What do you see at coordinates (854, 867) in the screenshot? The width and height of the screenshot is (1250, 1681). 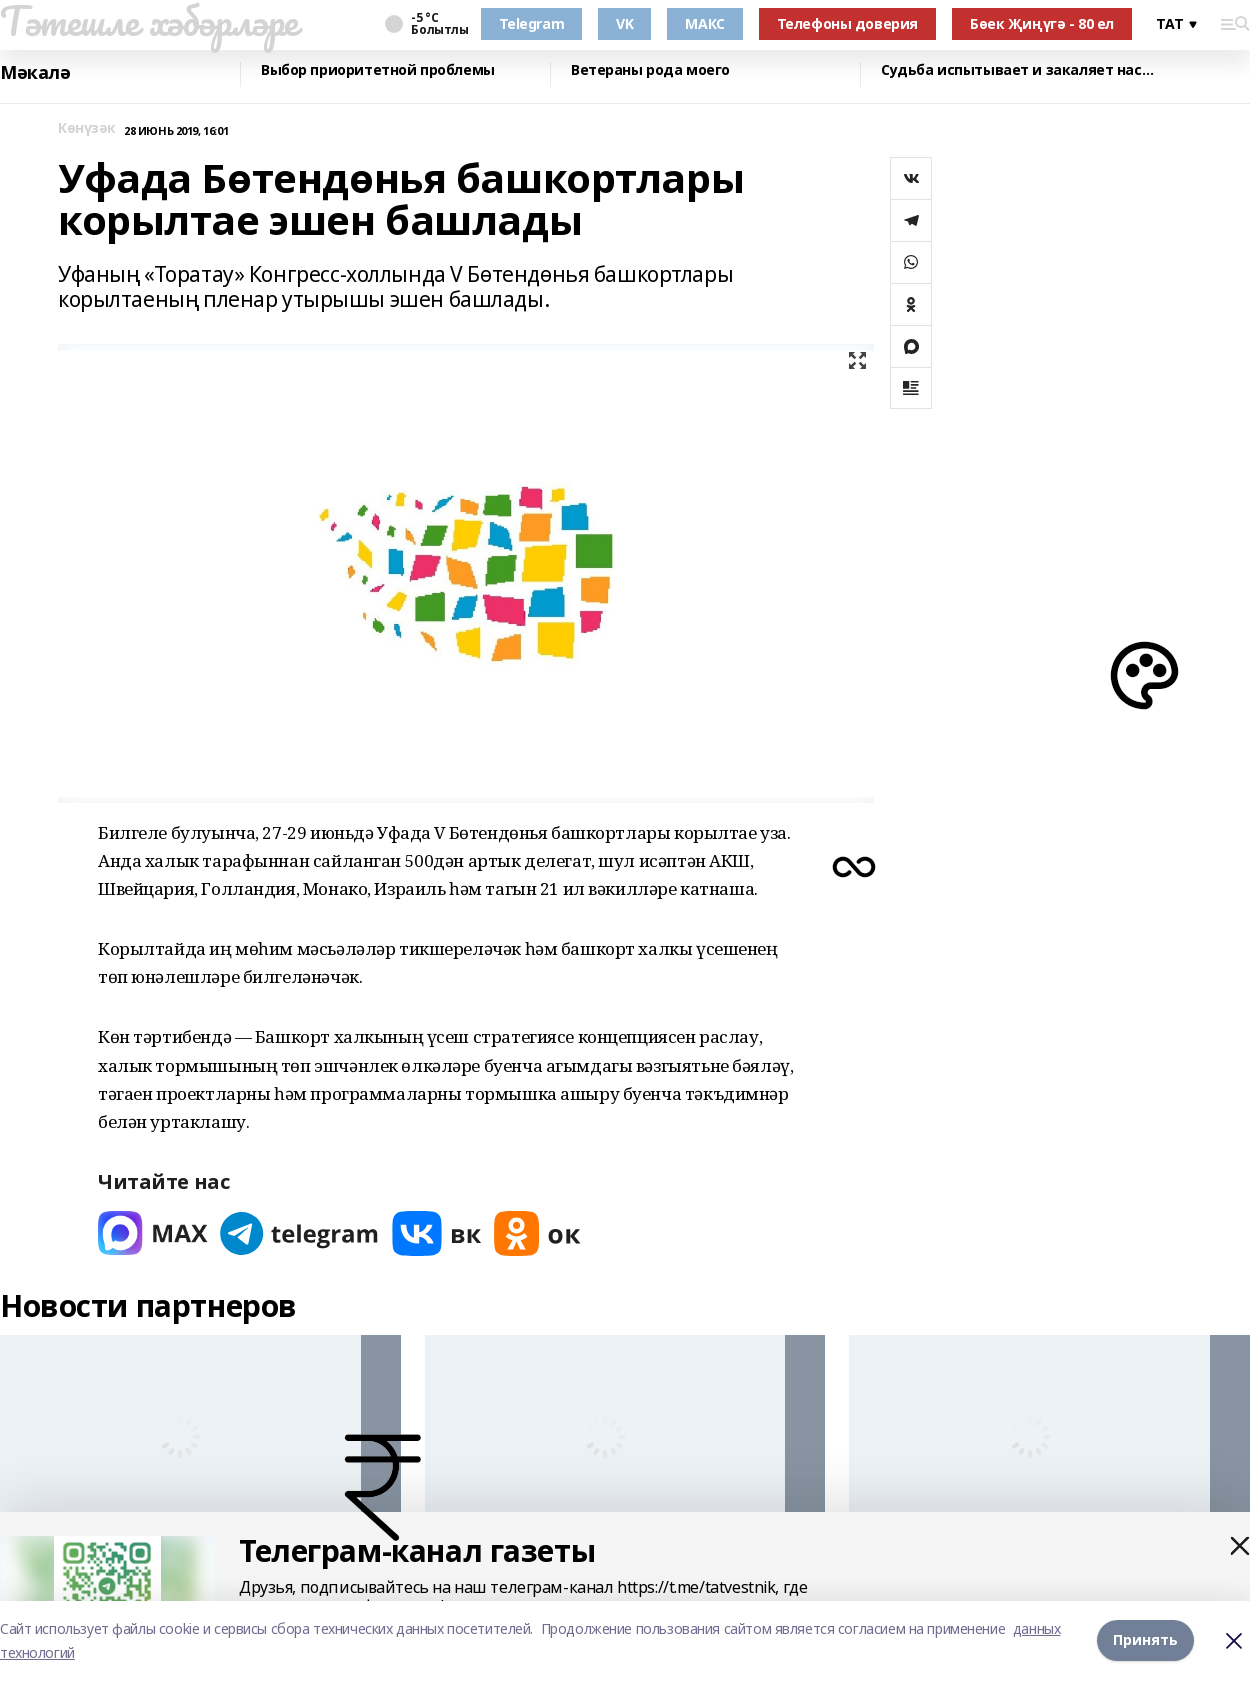 I see `indicates unlimited or infinite content` at bounding box center [854, 867].